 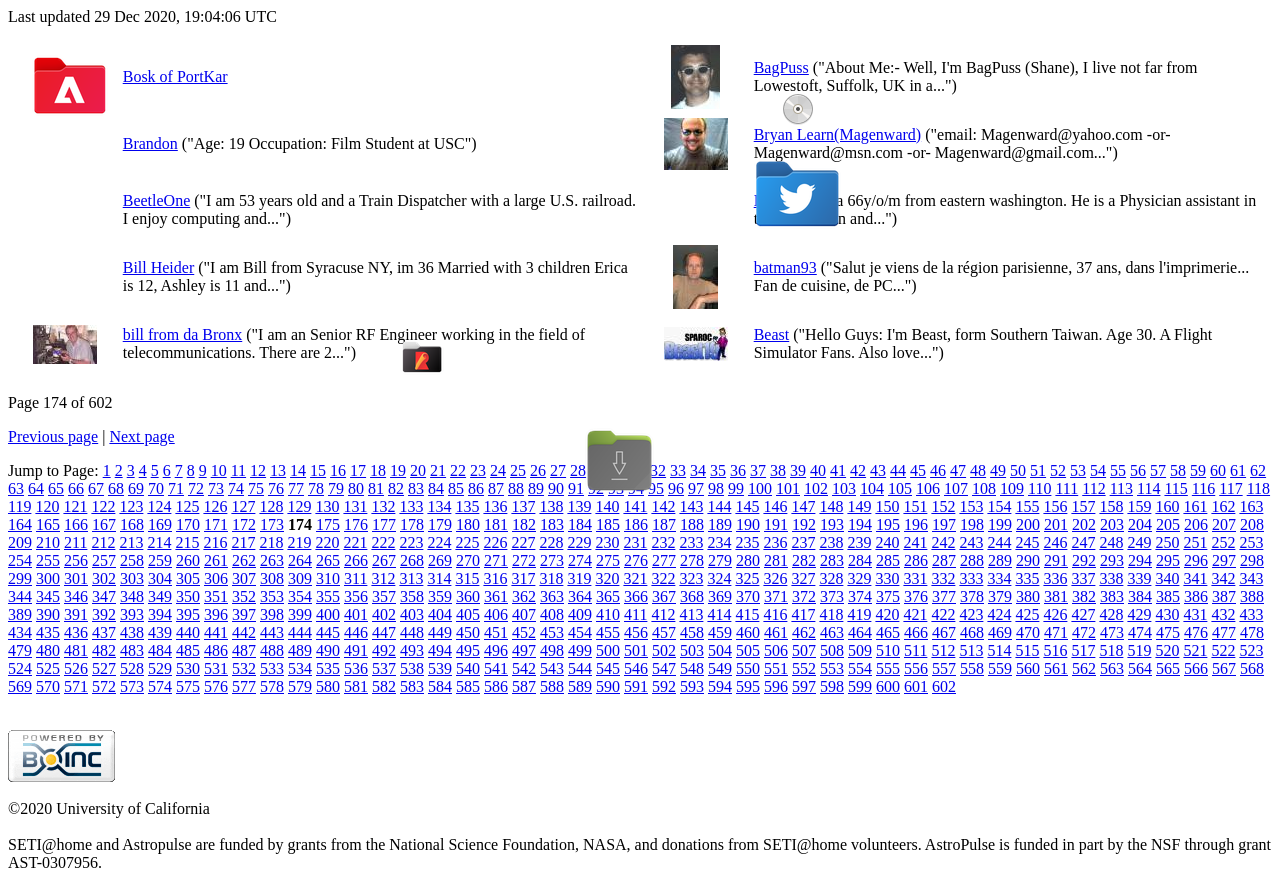 What do you see at coordinates (797, 196) in the screenshot?
I see `open folder containing Twitter-related files` at bounding box center [797, 196].